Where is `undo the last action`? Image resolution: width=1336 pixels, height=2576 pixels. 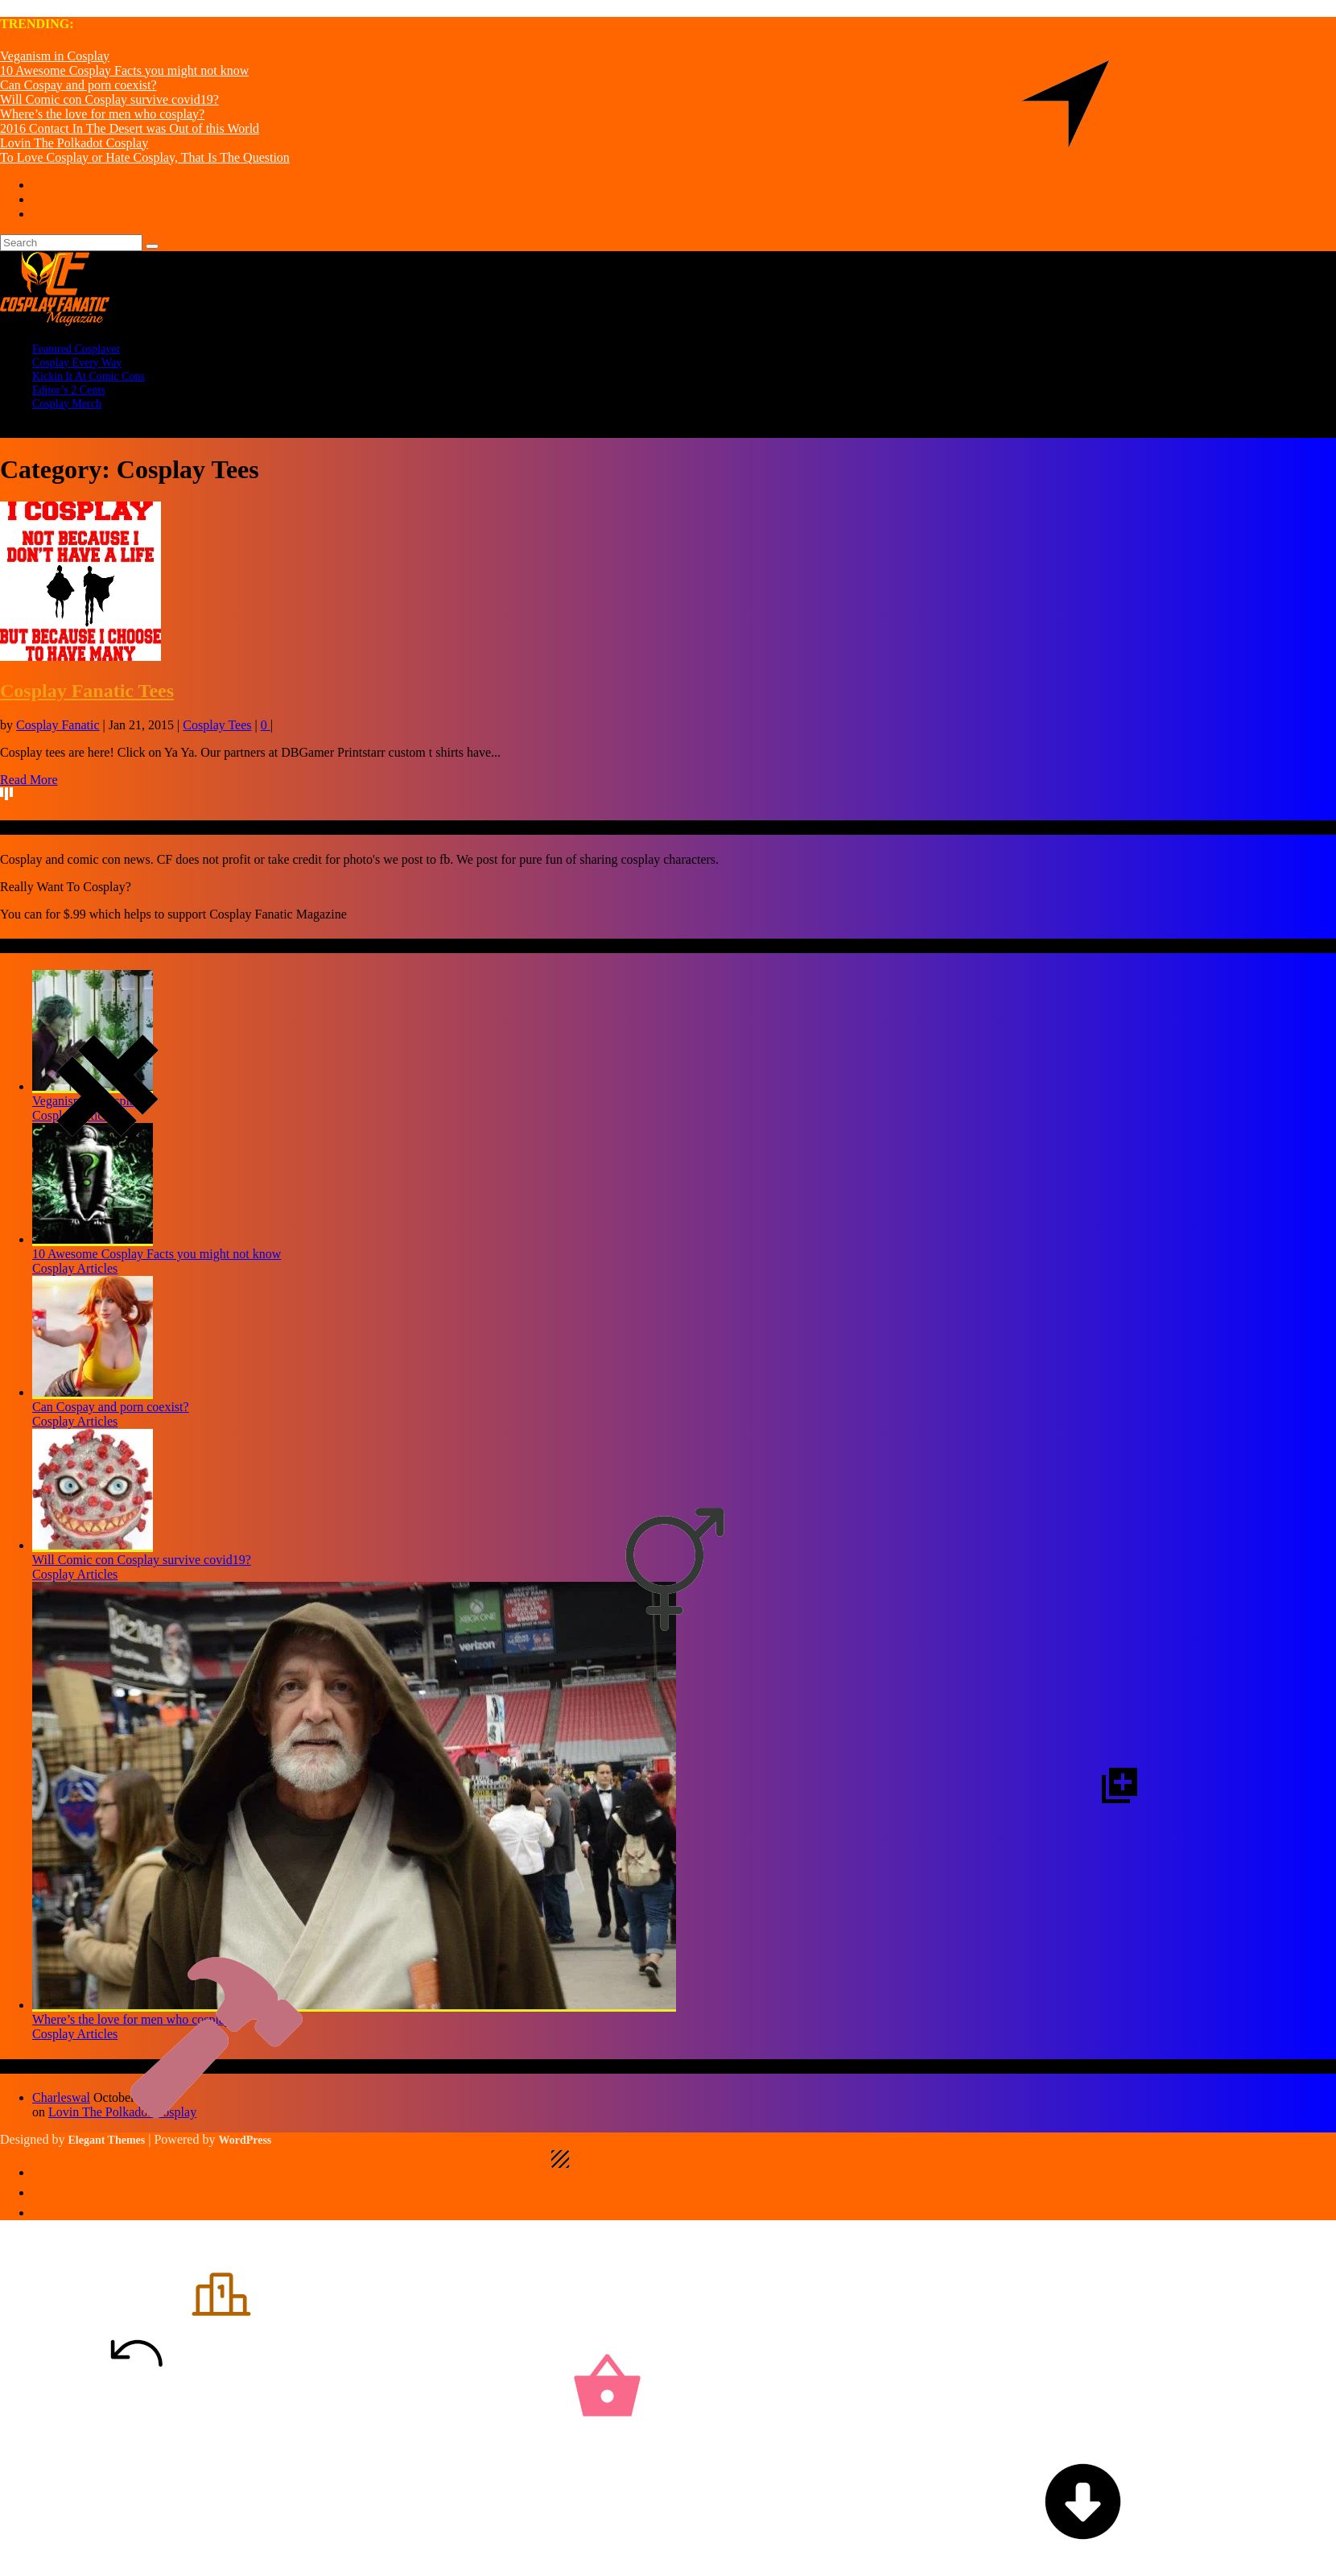 undo the last action is located at coordinates (138, 2351).